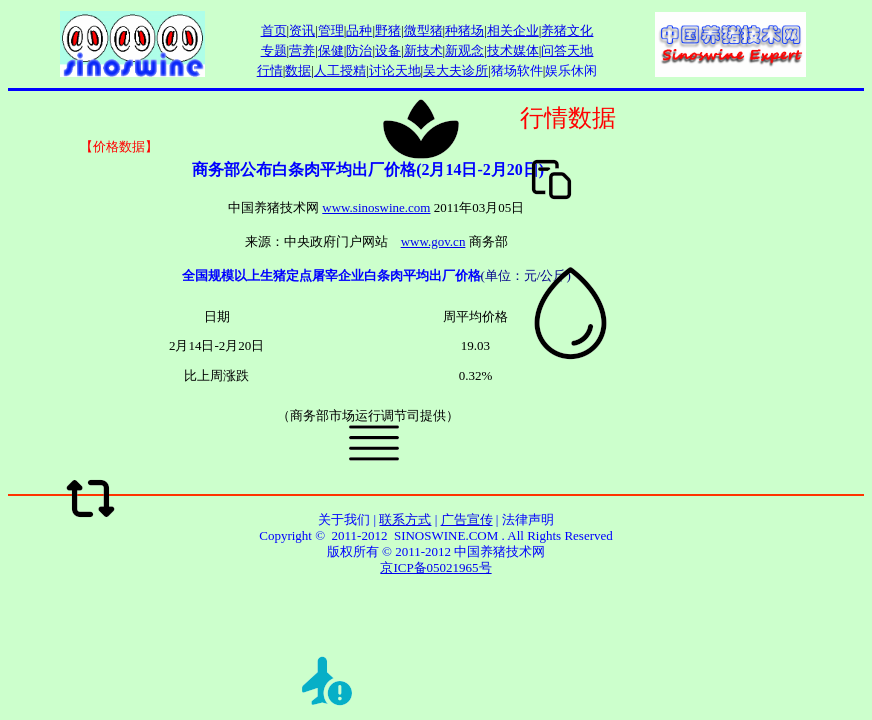 This screenshot has height=720, width=872. I want to click on indicates water or liquid-related settings, so click(570, 316).